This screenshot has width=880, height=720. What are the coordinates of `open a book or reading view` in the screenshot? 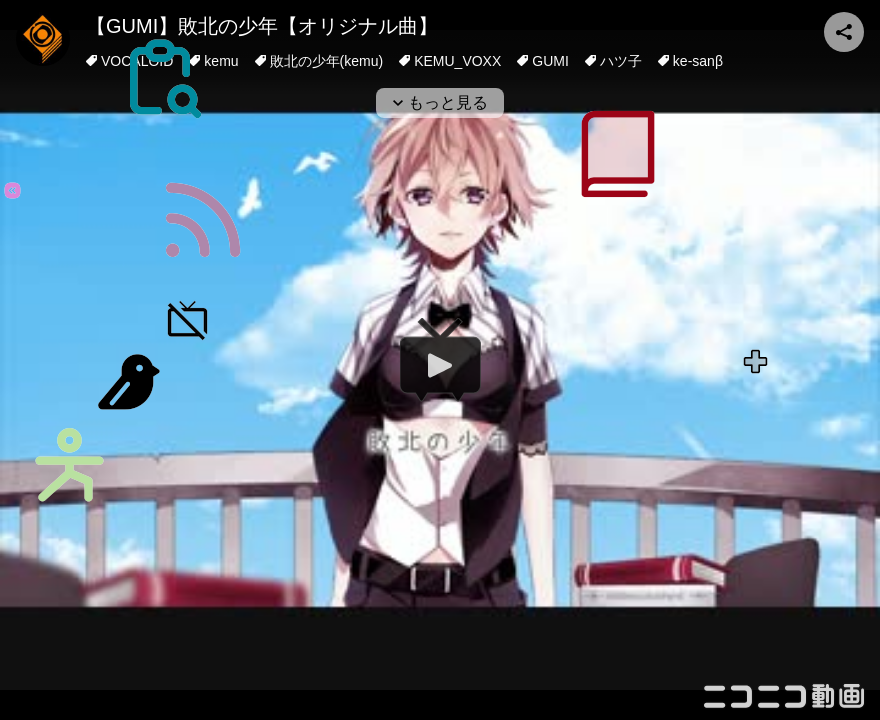 It's located at (618, 154).